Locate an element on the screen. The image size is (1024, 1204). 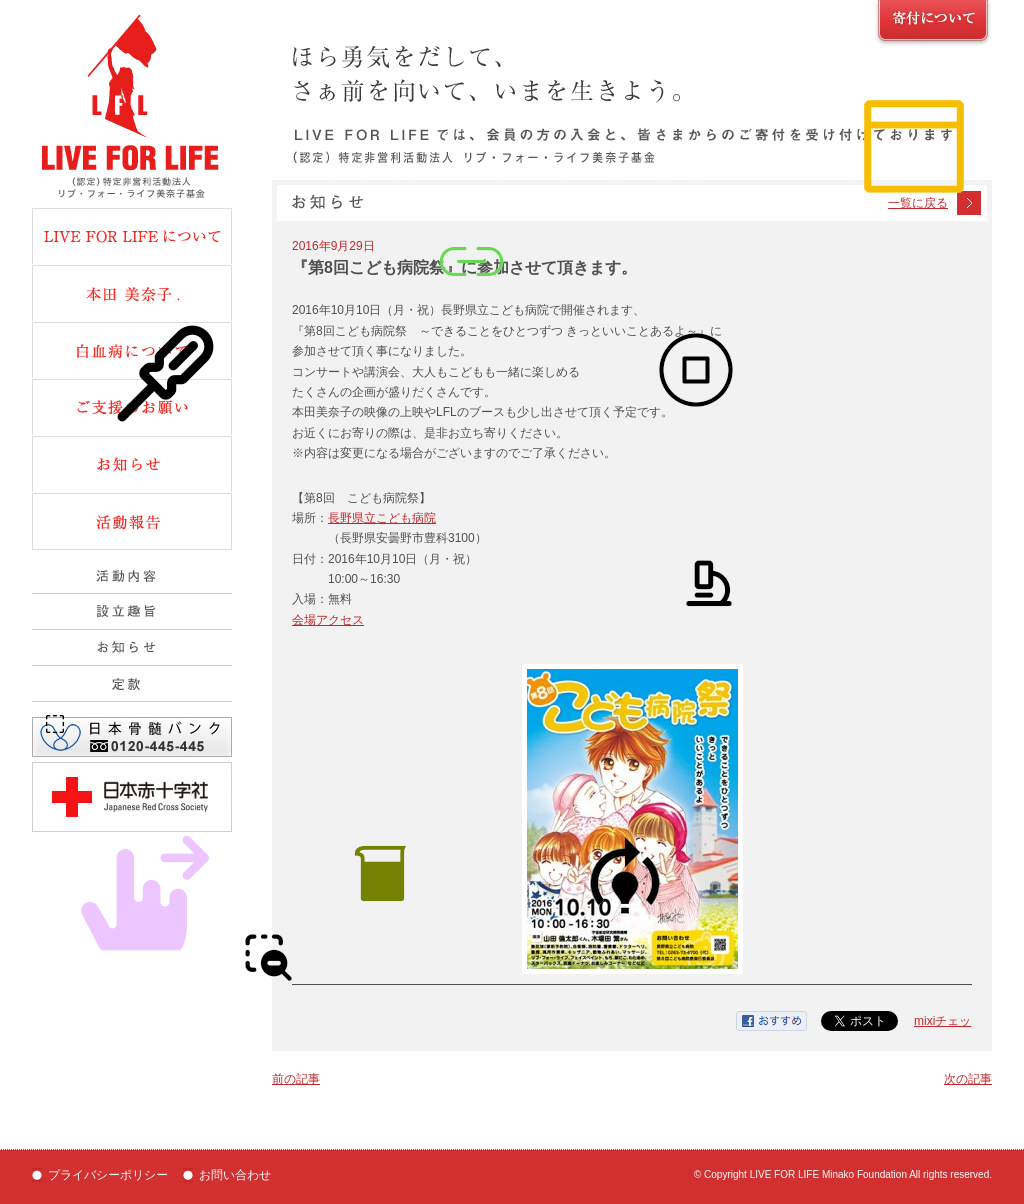
access research or laboratory tools is located at coordinates (709, 585).